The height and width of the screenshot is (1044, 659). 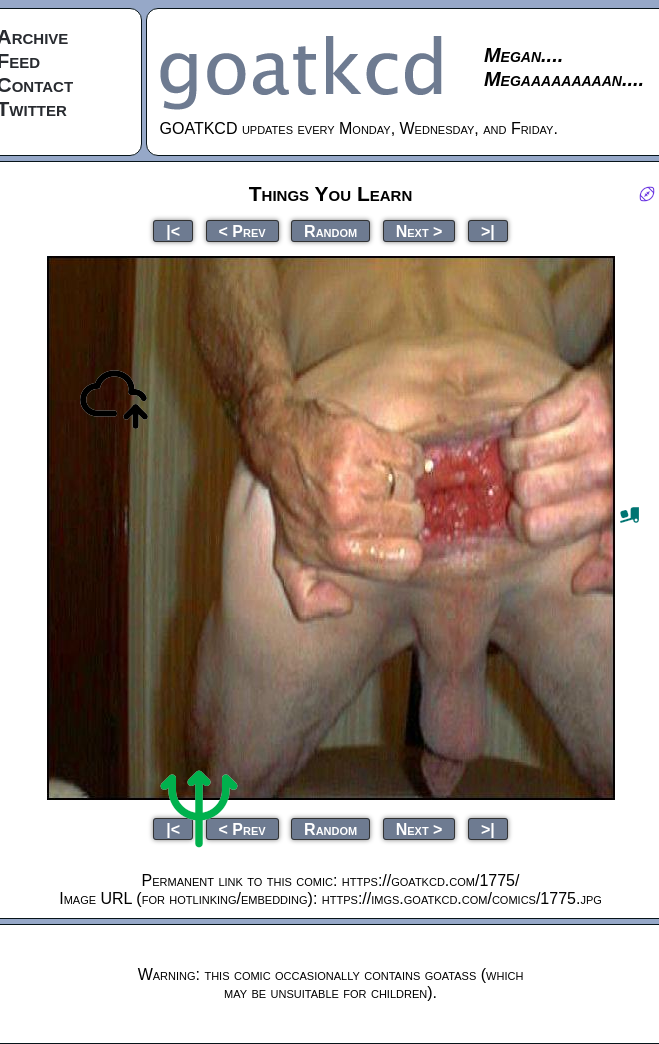 I want to click on indicates order is being loaded for delivery, so click(x=629, y=514).